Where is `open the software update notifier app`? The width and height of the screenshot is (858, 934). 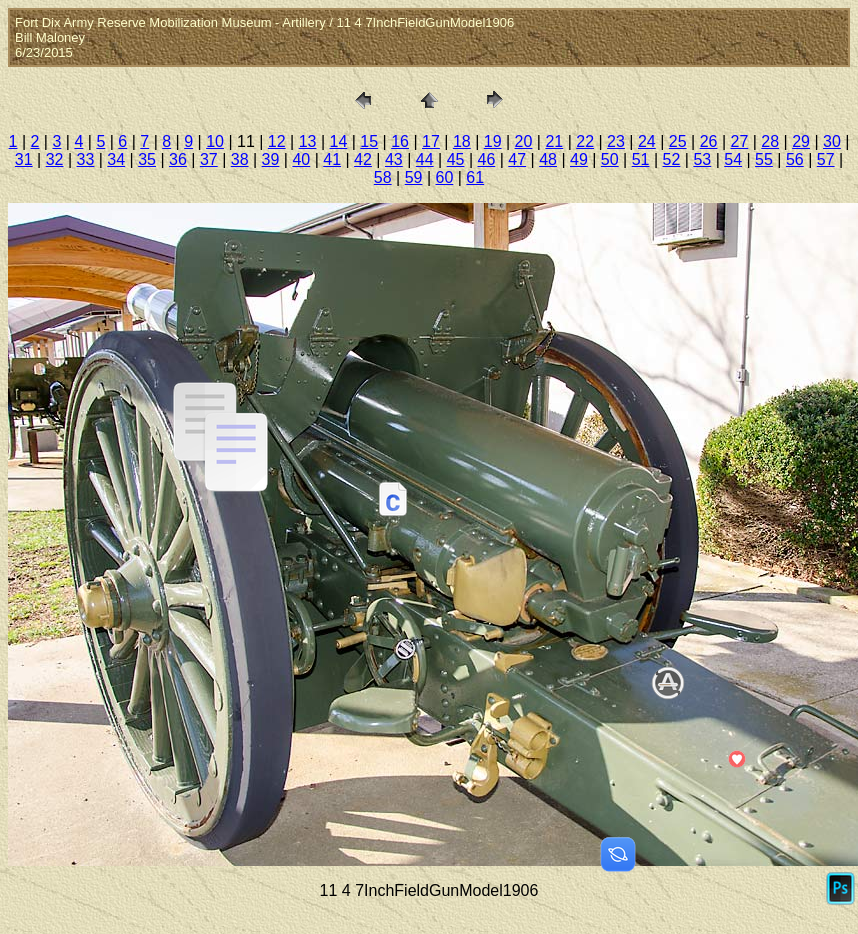 open the software update notifier app is located at coordinates (668, 683).